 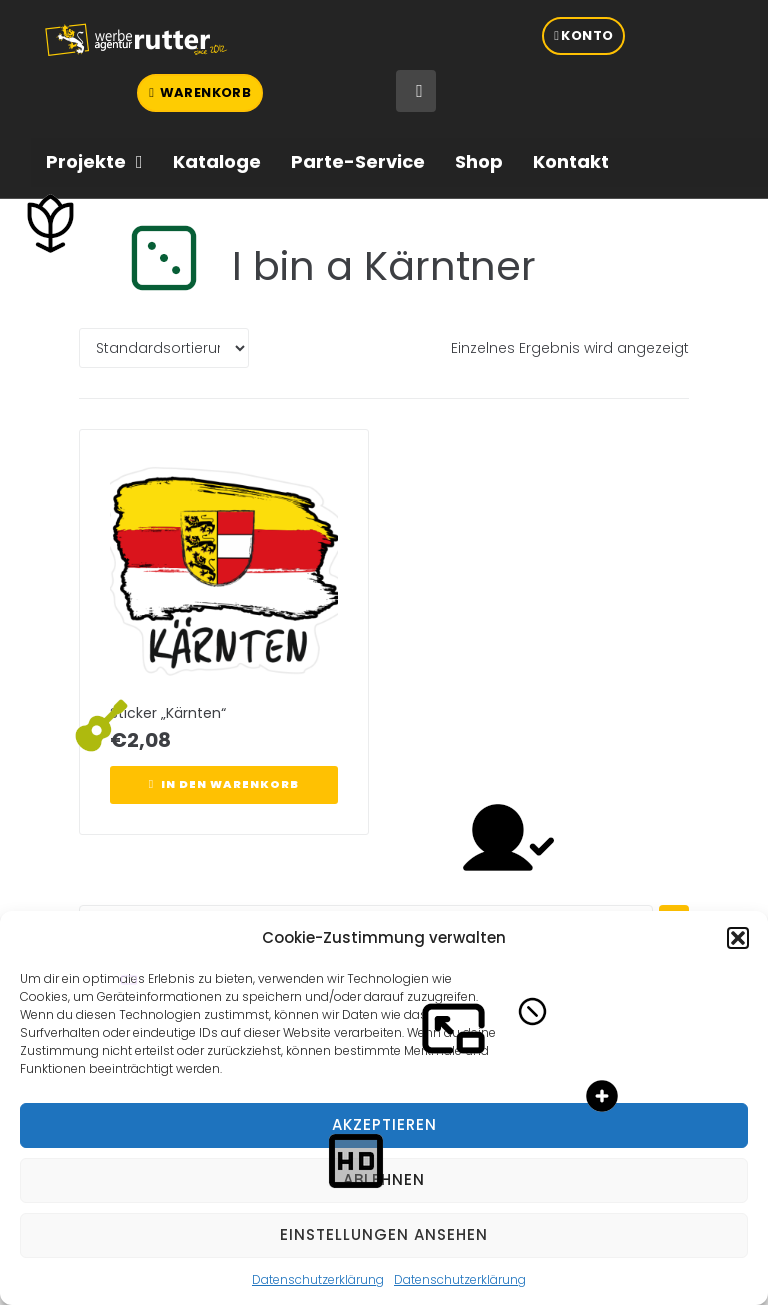 What do you see at coordinates (532, 1011) in the screenshot?
I see `indicates a forbidden or prohibited action` at bounding box center [532, 1011].